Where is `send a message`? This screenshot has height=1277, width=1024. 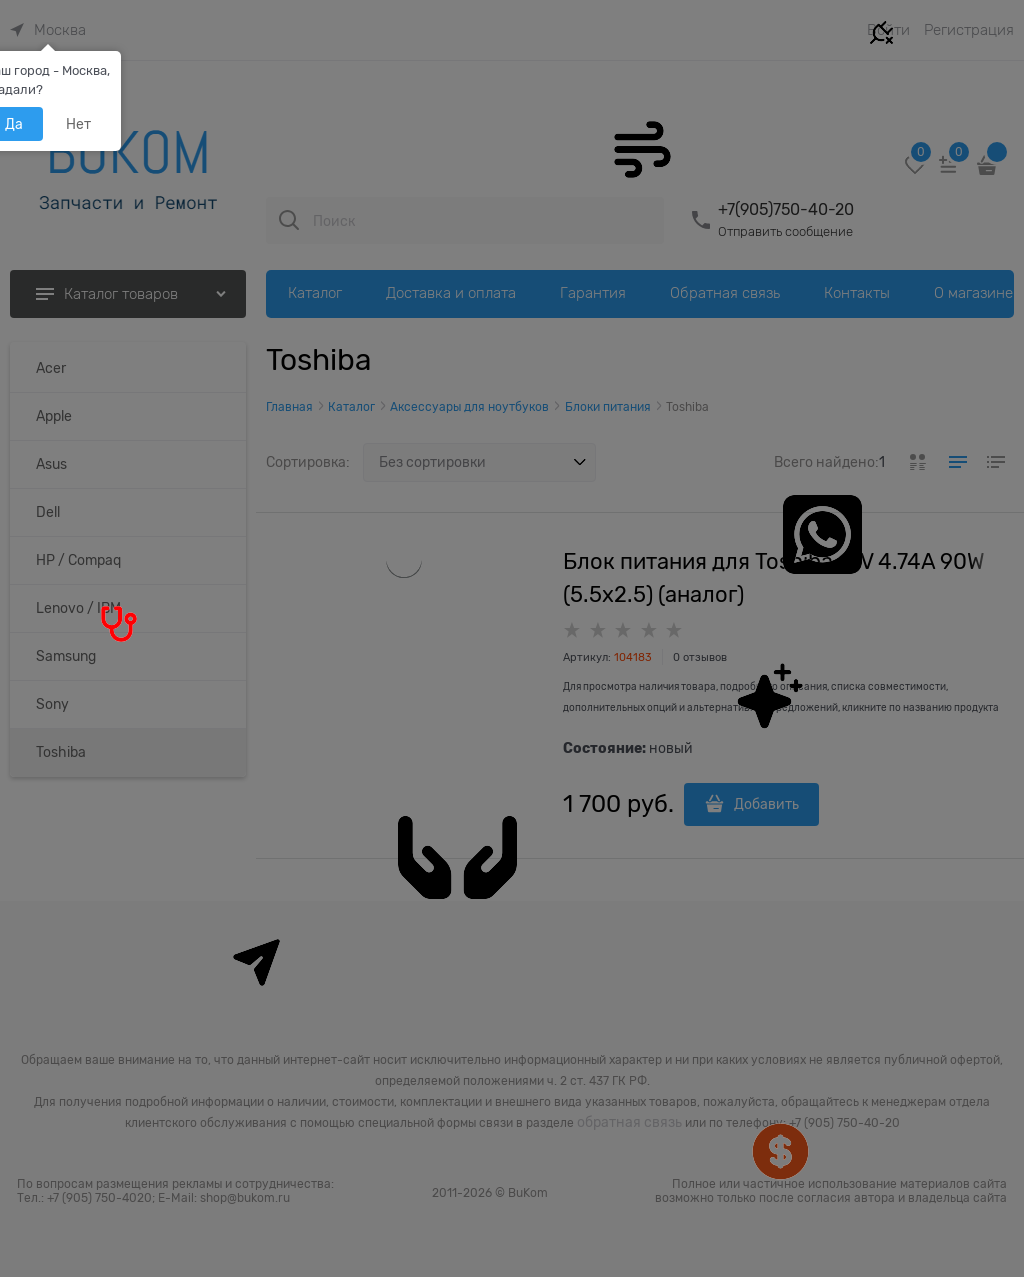
send a message is located at coordinates (256, 963).